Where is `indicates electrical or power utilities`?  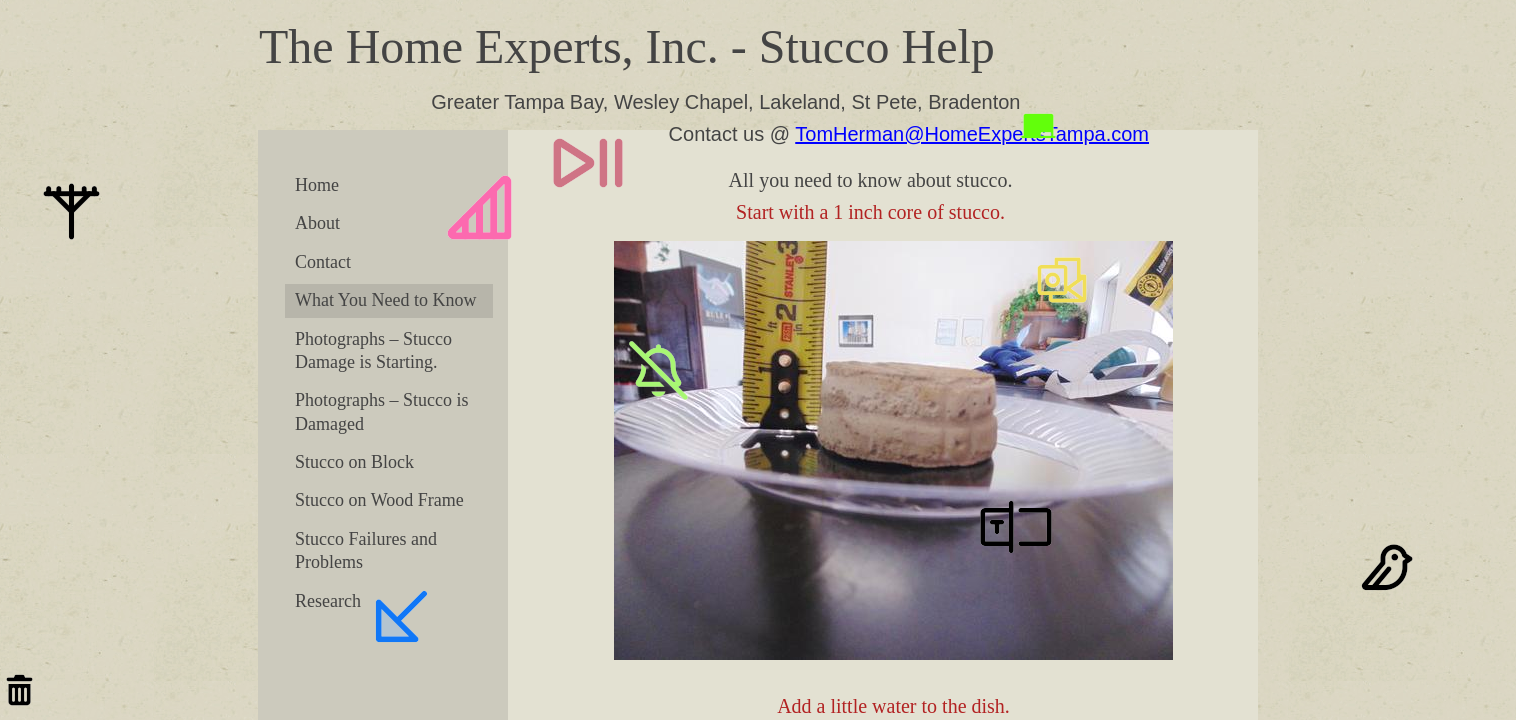
indicates electrical or power utilities is located at coordinates (71, 211).